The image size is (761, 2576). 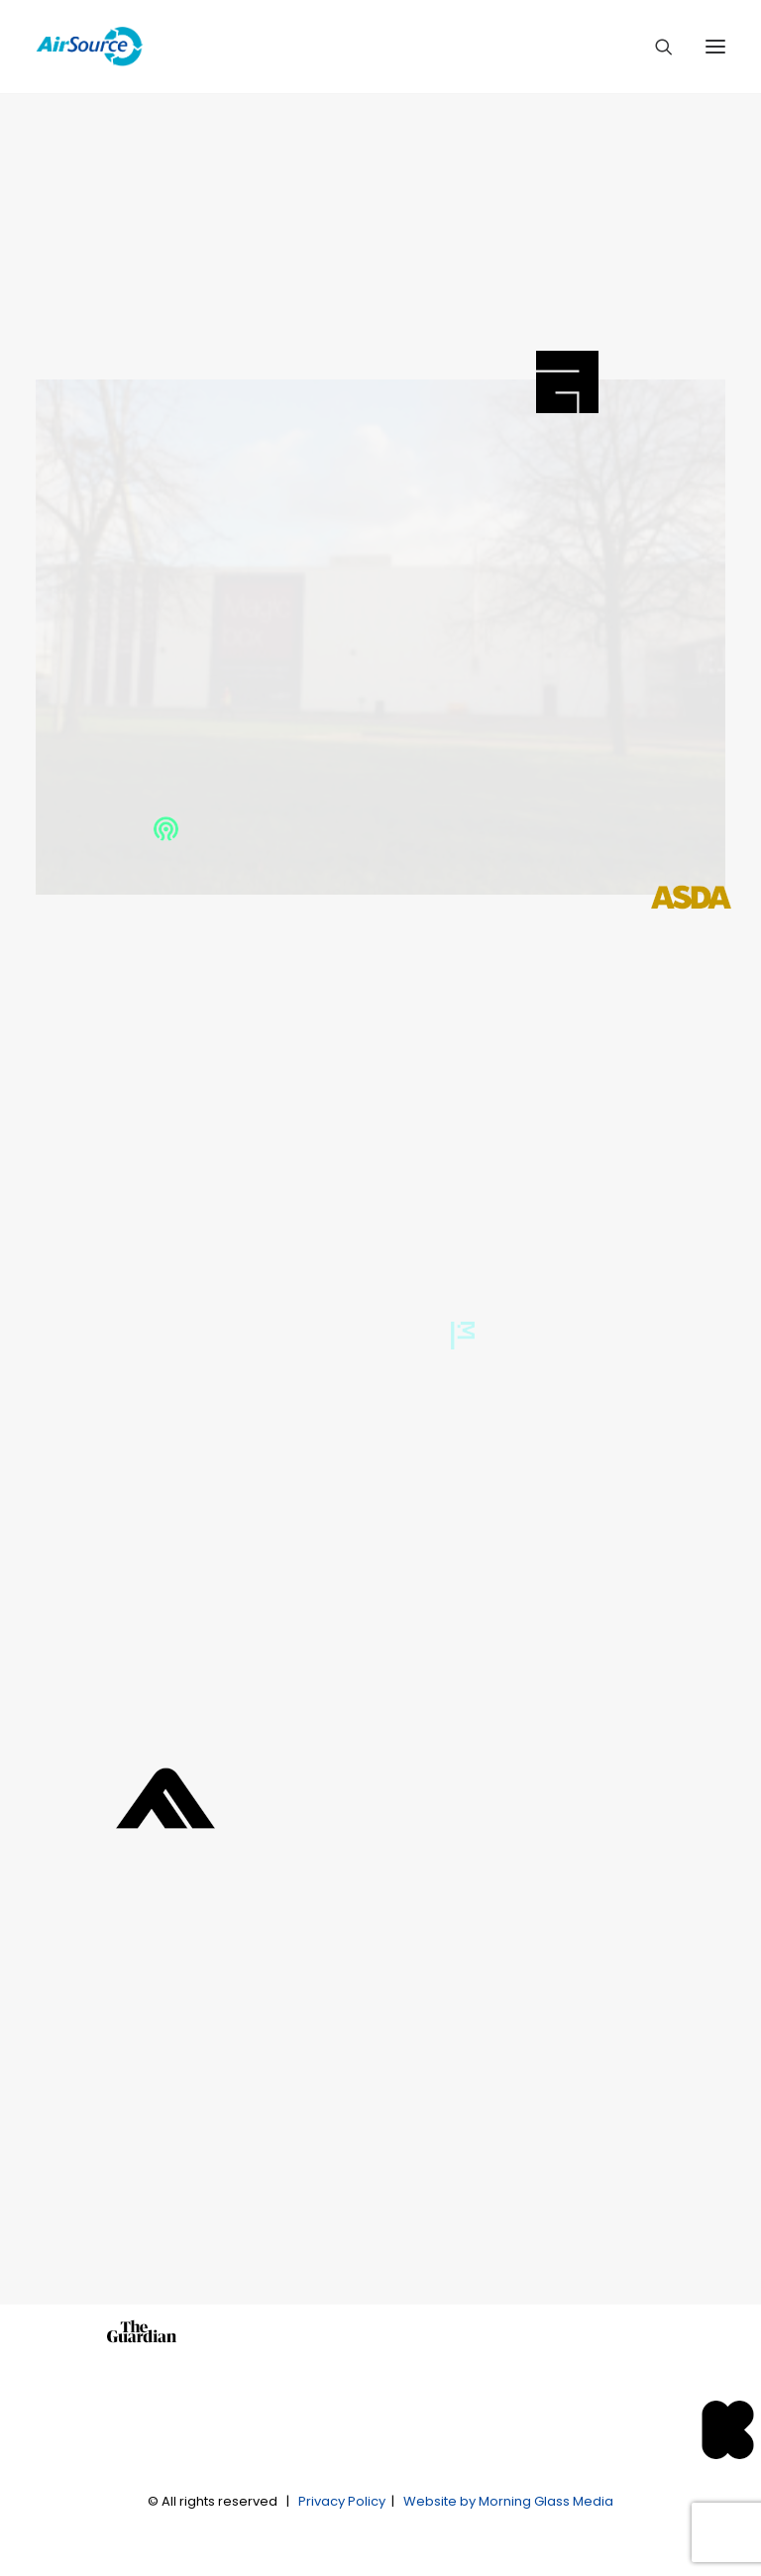 I want to click on ceph distributed storage platform logo, so click(x=165, y=828).